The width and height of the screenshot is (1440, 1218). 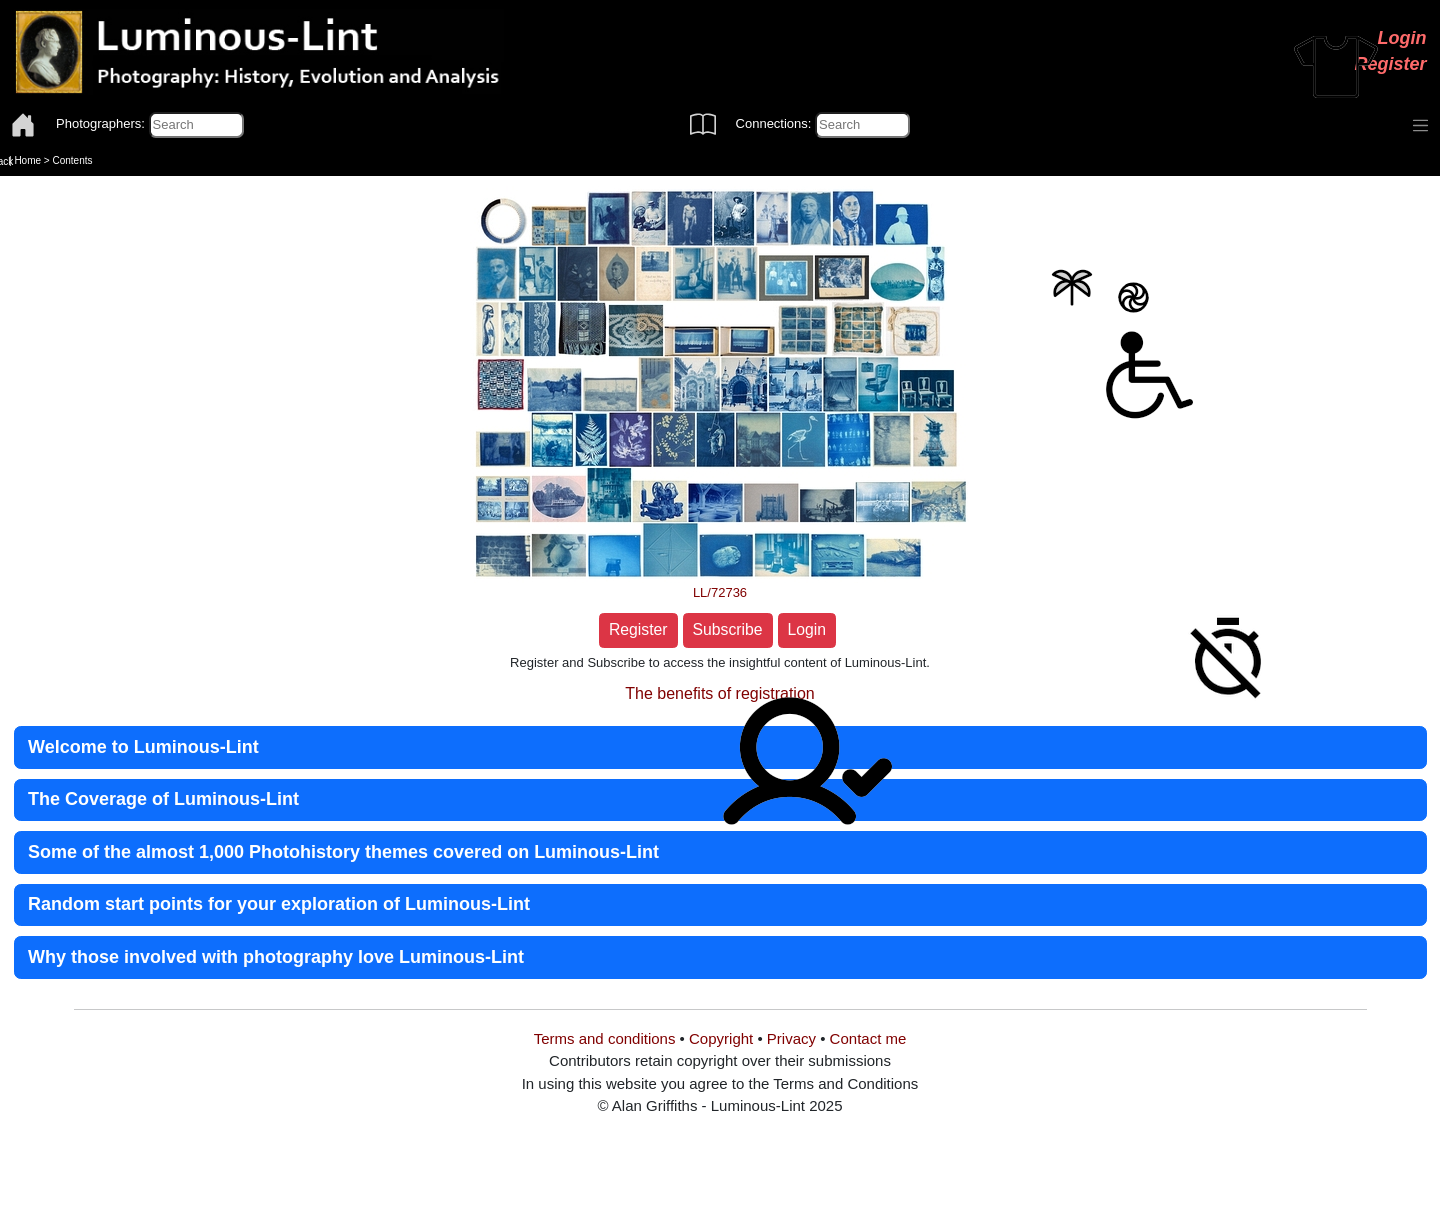 What do you see at coordinates (1228, 658) in the screenshot?
I see `disable or cancel timer` at bounding box center [1228, 658].